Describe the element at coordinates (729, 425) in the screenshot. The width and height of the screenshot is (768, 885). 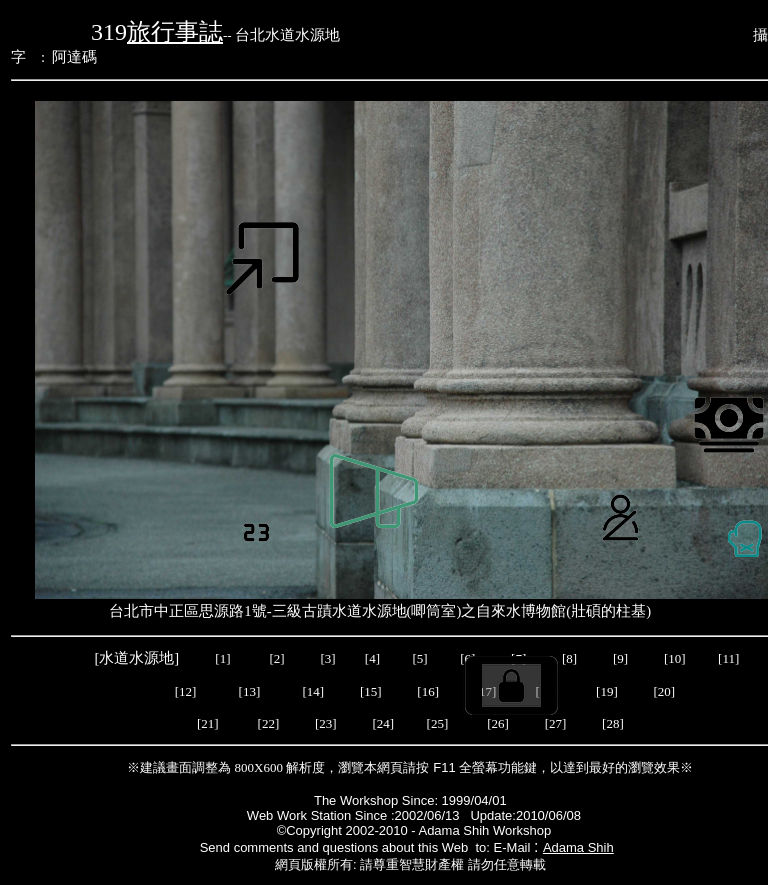
I see `view your cash balance` at that location.